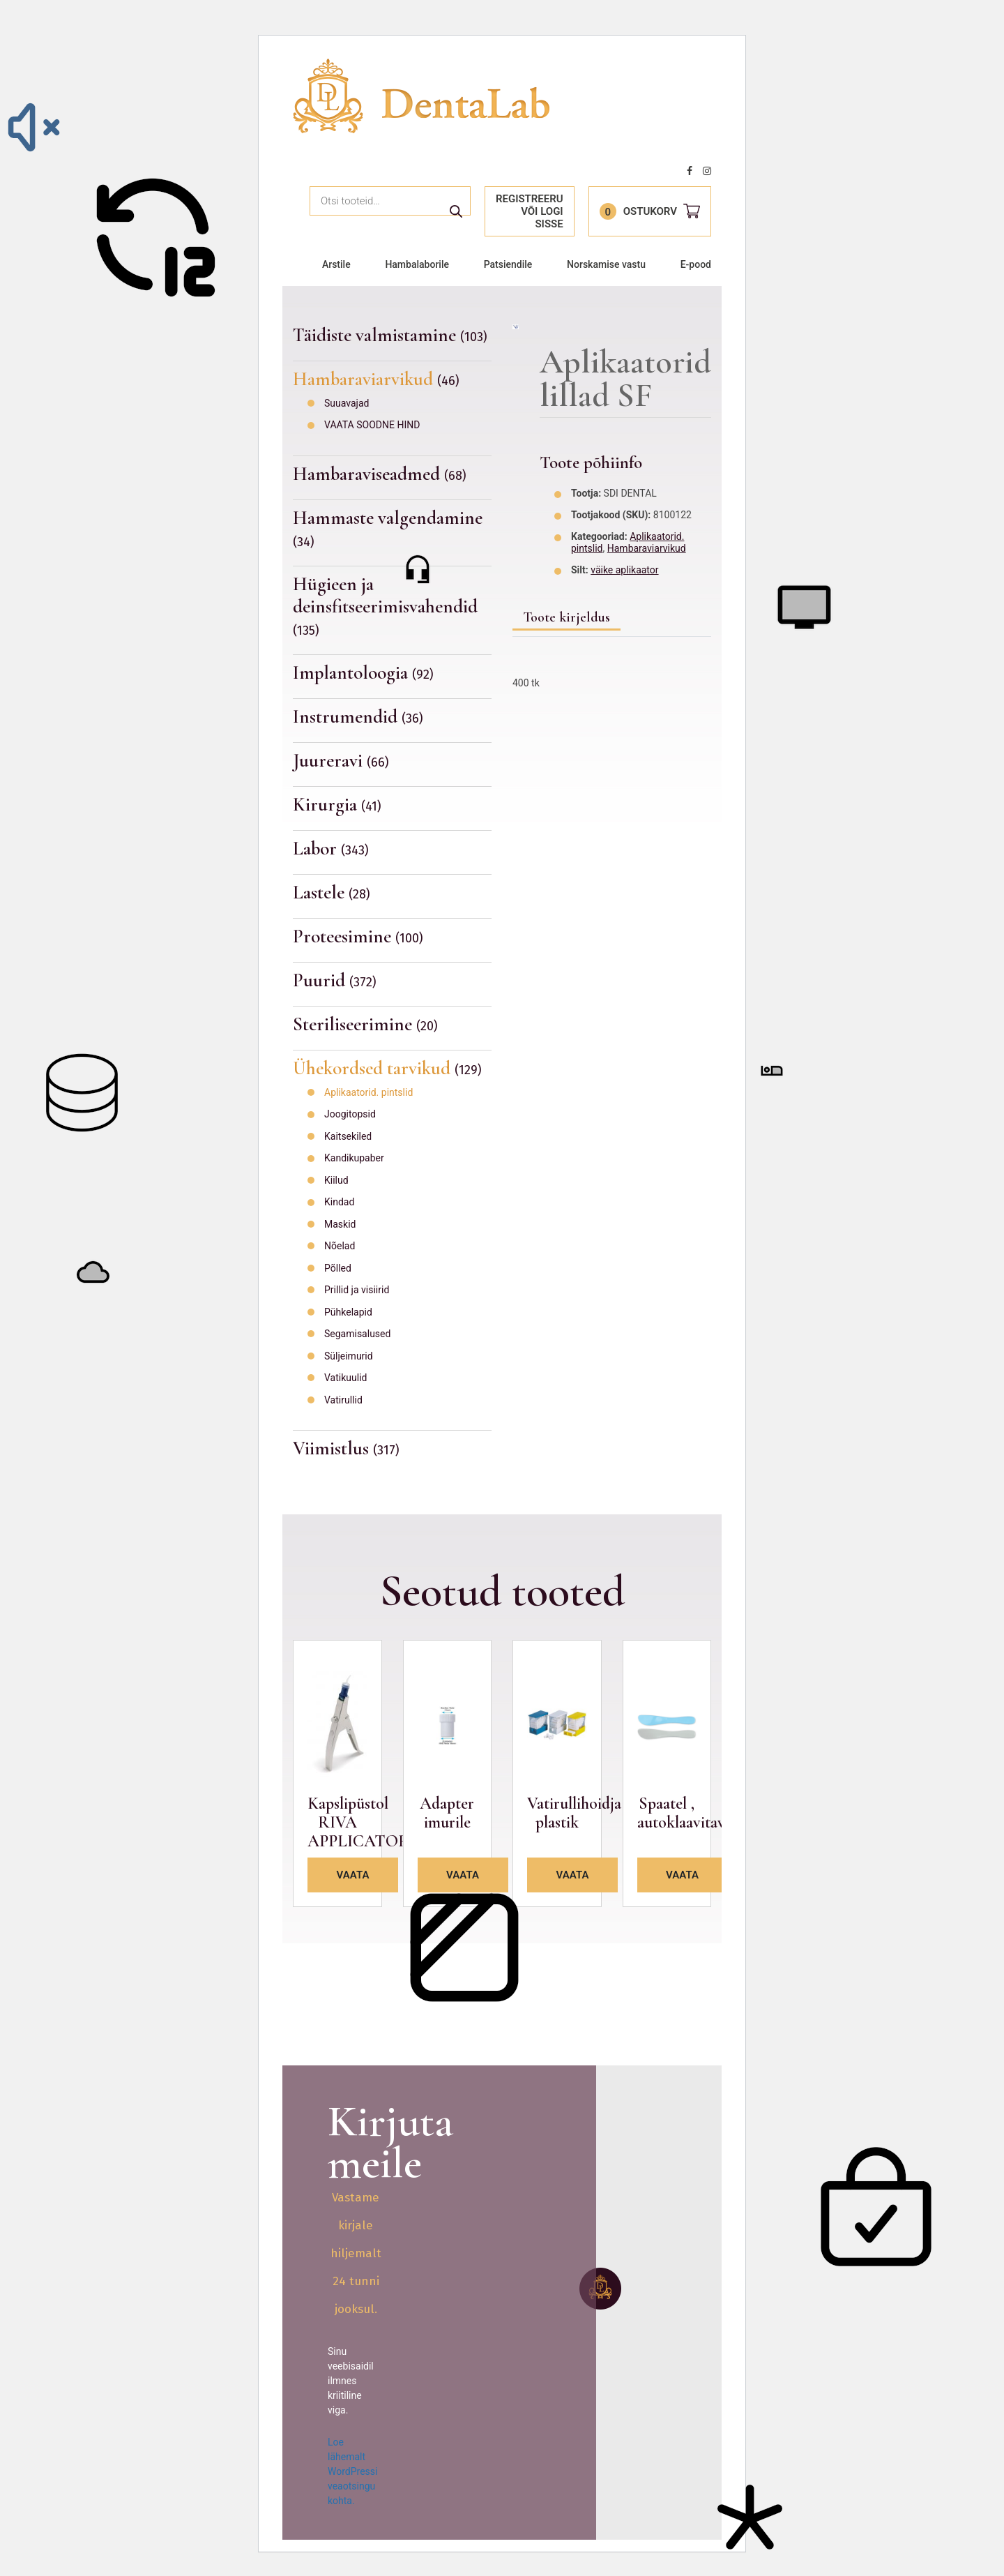  I want to click on view current weather conditions, so click(93, 1272).